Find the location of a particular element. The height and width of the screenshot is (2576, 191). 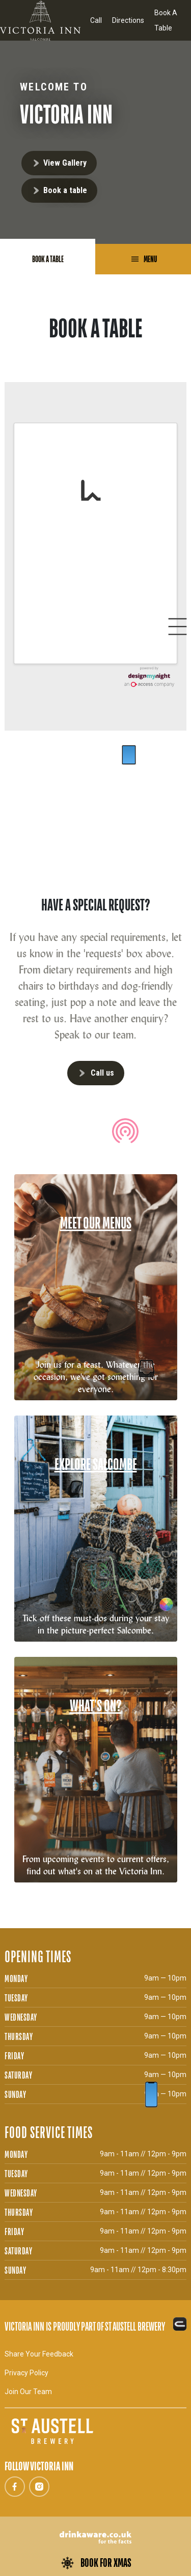

iPad Air device icon is located at coordinates (129, 755).